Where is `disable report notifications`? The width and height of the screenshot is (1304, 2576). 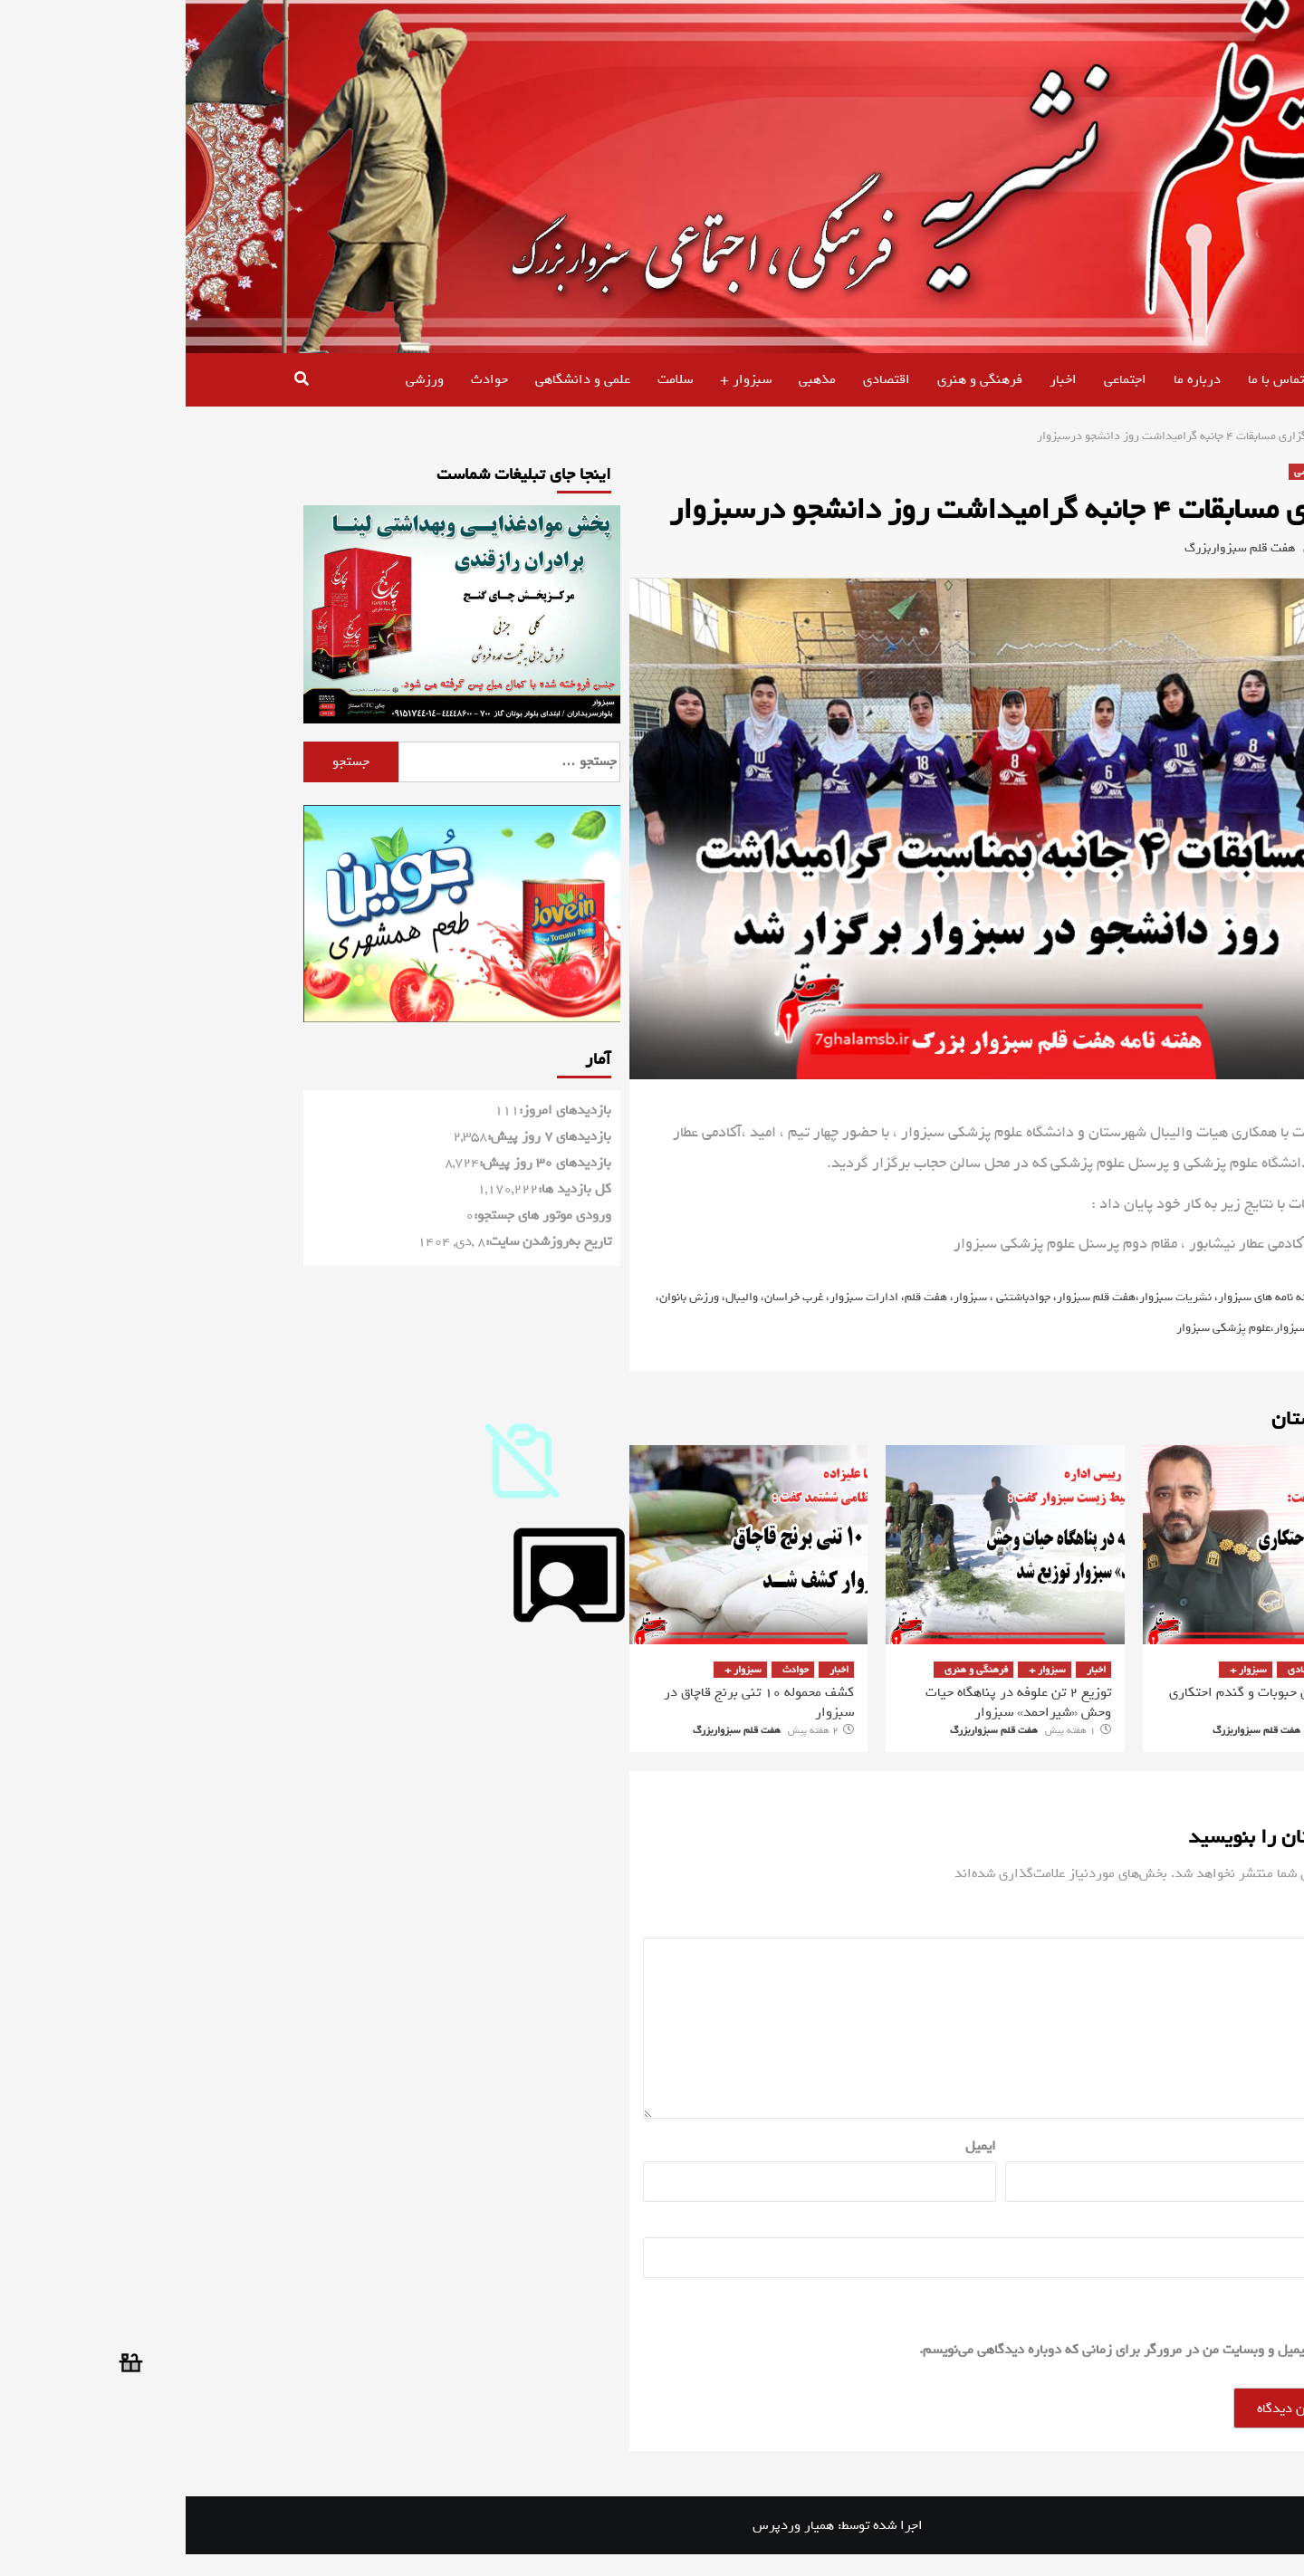
disable report notifications is located at coordinates (522, 1460).